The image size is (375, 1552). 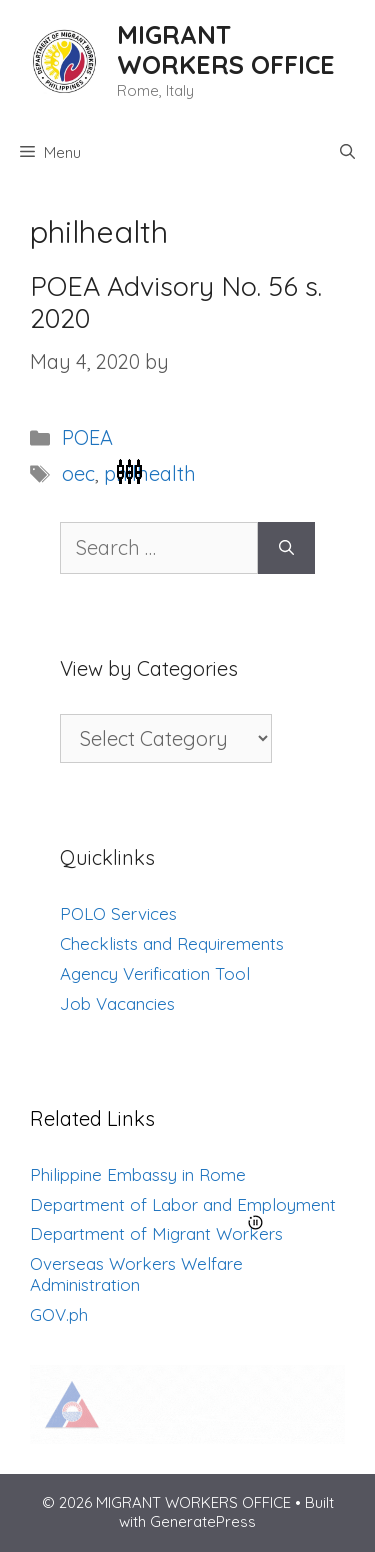 I want to click on configure audio or video input connections, so click(x=129, y=471).